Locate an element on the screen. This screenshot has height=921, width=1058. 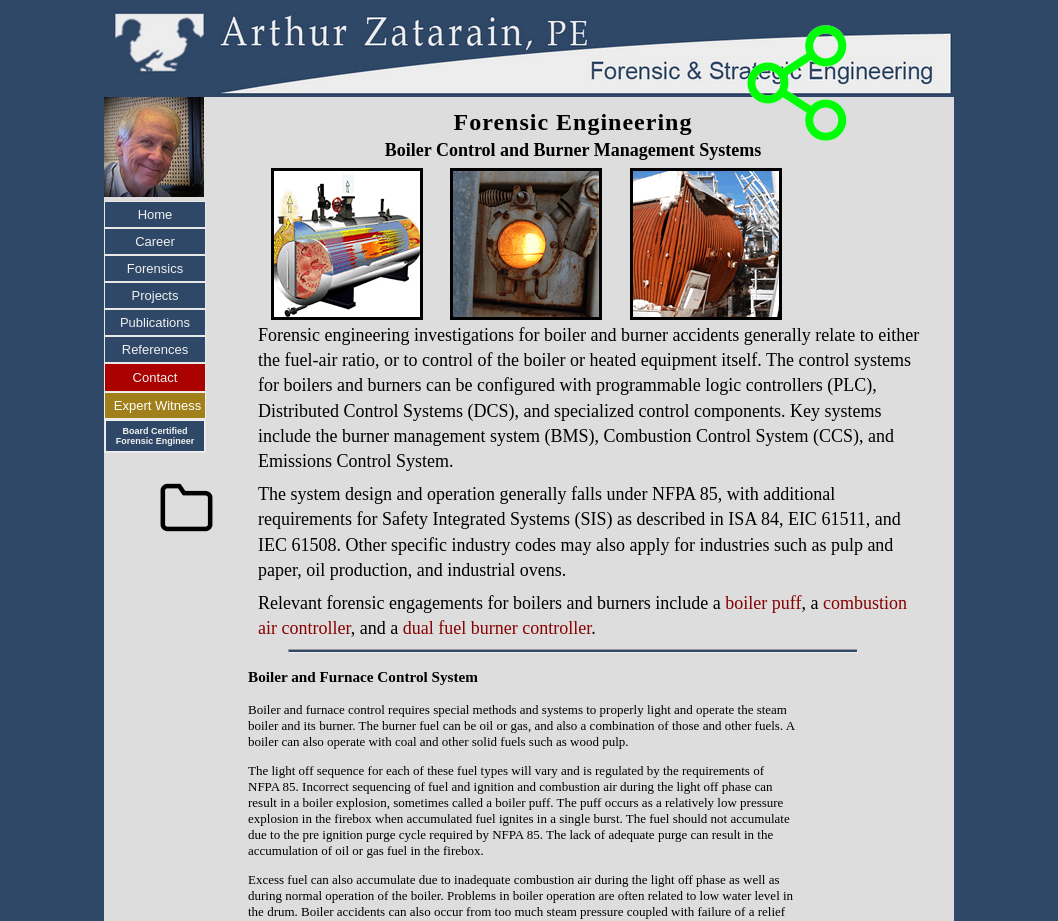
share content to social networks is located at coordinates (801, 83).